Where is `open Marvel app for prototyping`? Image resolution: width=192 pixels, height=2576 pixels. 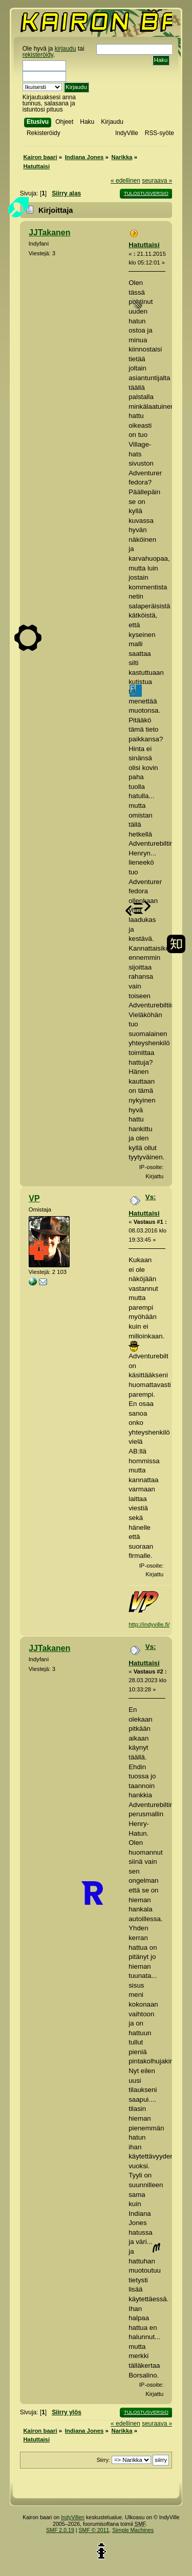
open Marvel app for prototyping is located at coordinates (156, 2248).